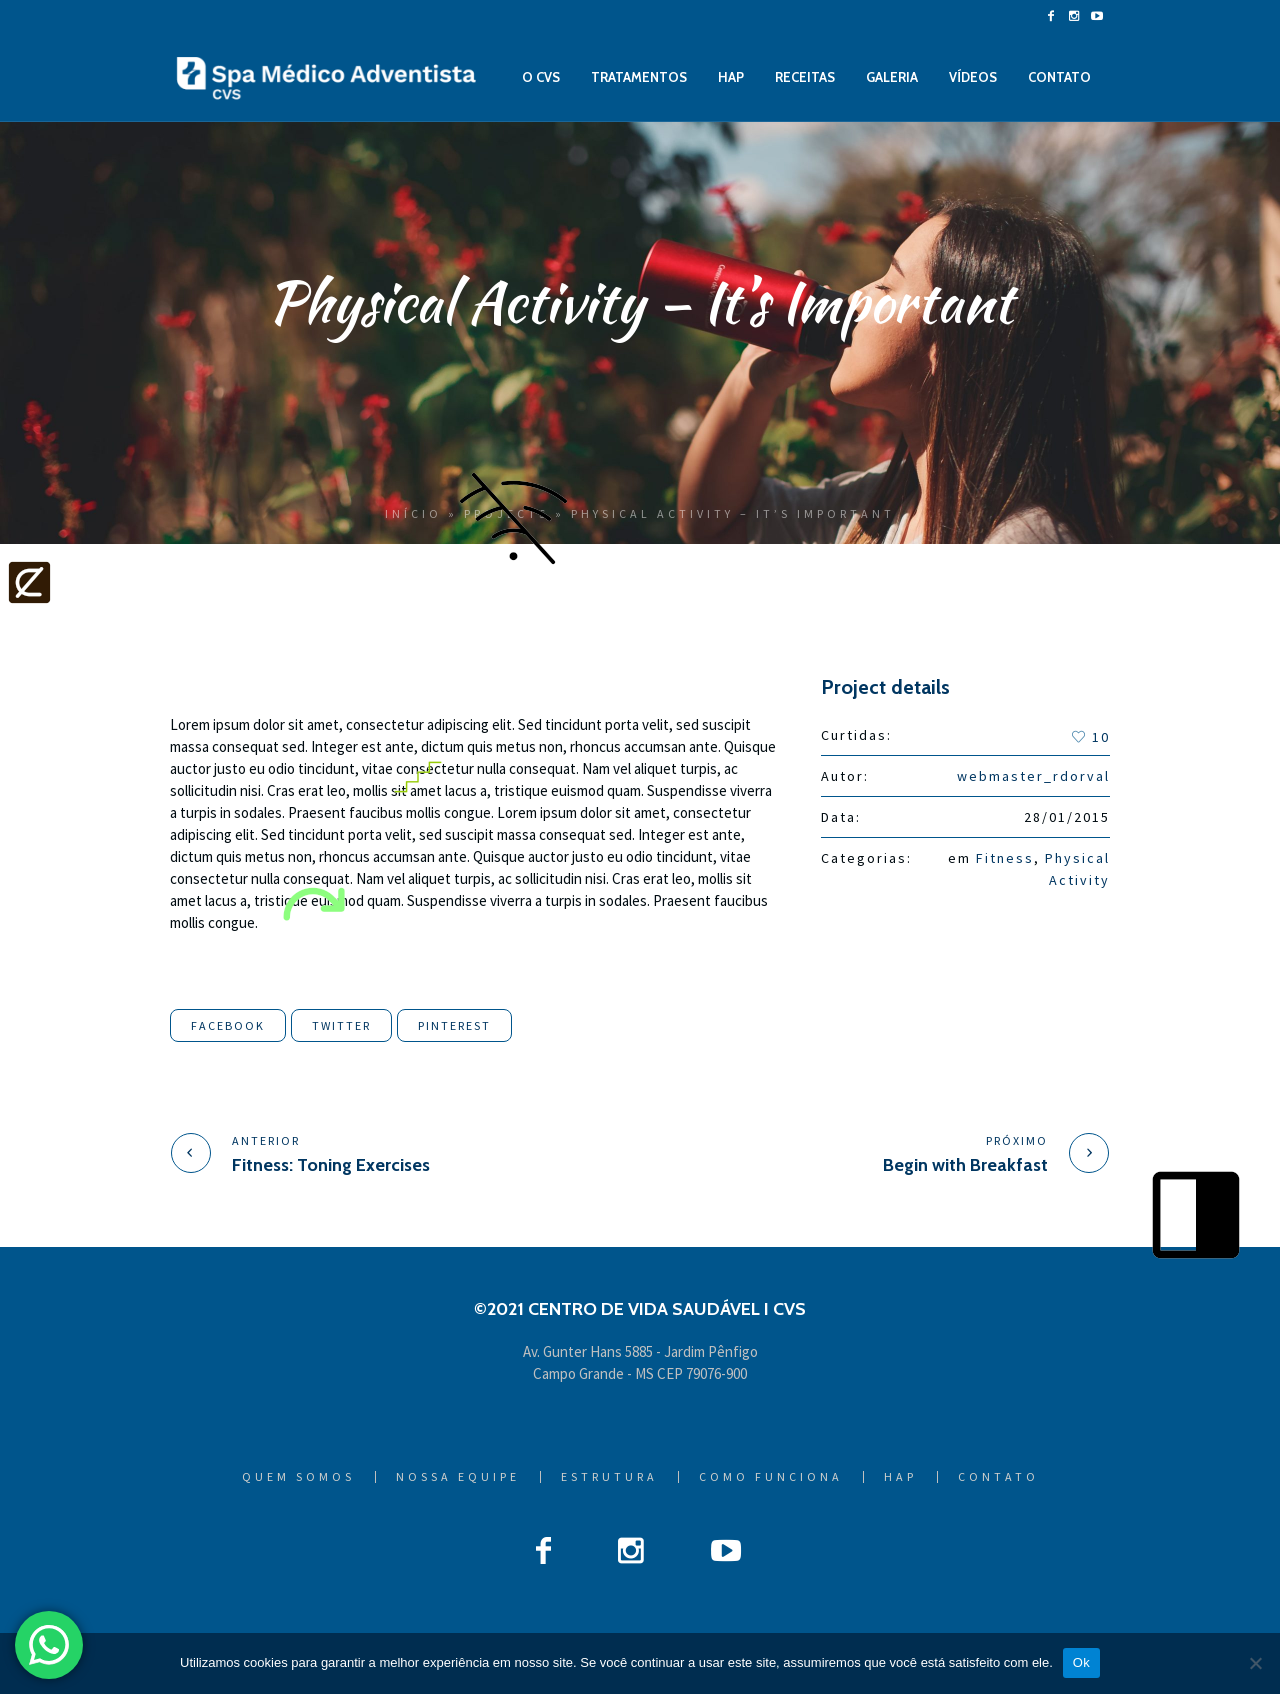 This screenshot has height=1694, width=1280. I want to click on indicates no wifi connection available, so click(513, 518).